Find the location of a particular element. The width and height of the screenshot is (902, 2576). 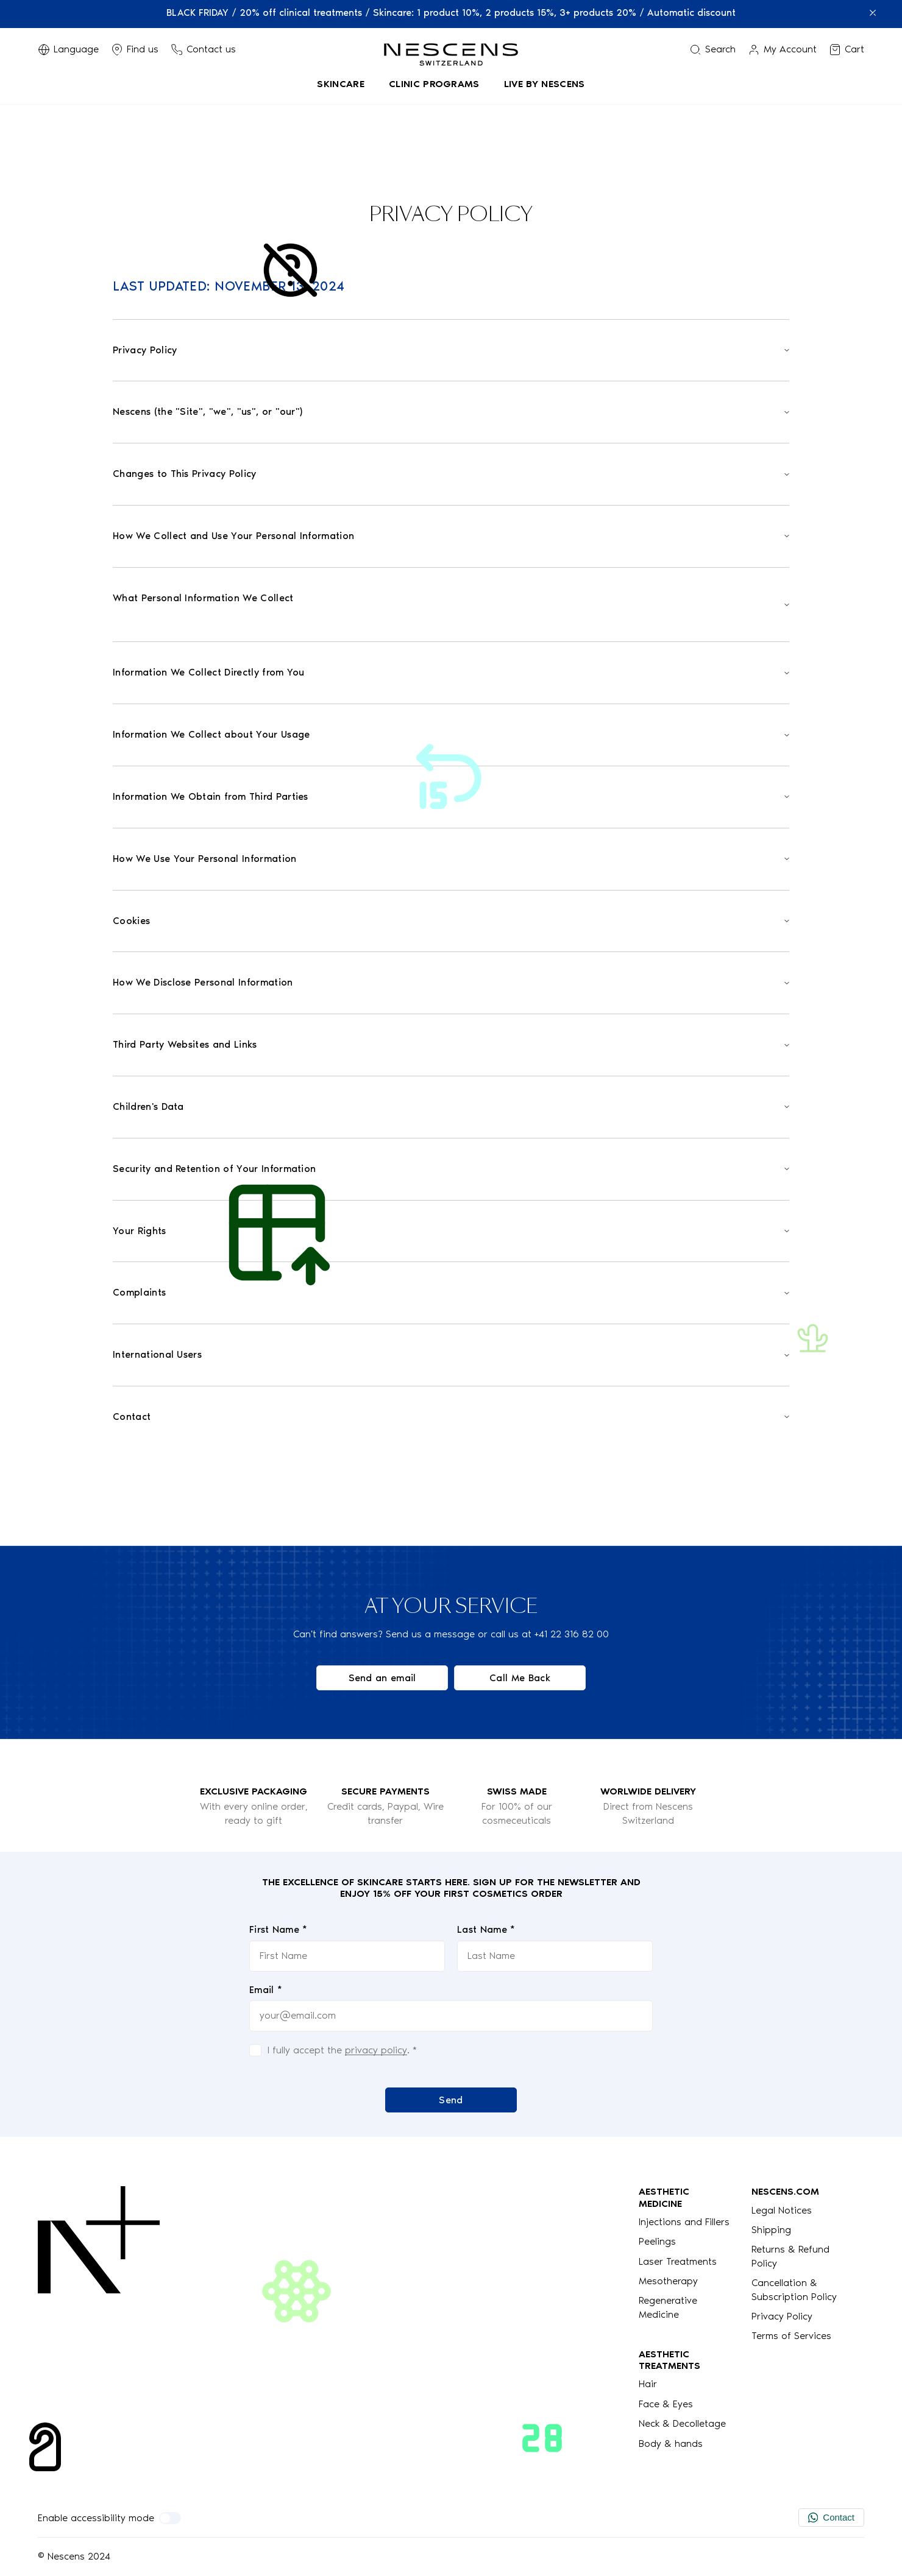

access hotel or accommodation services is located at coordinates (44, 2447).